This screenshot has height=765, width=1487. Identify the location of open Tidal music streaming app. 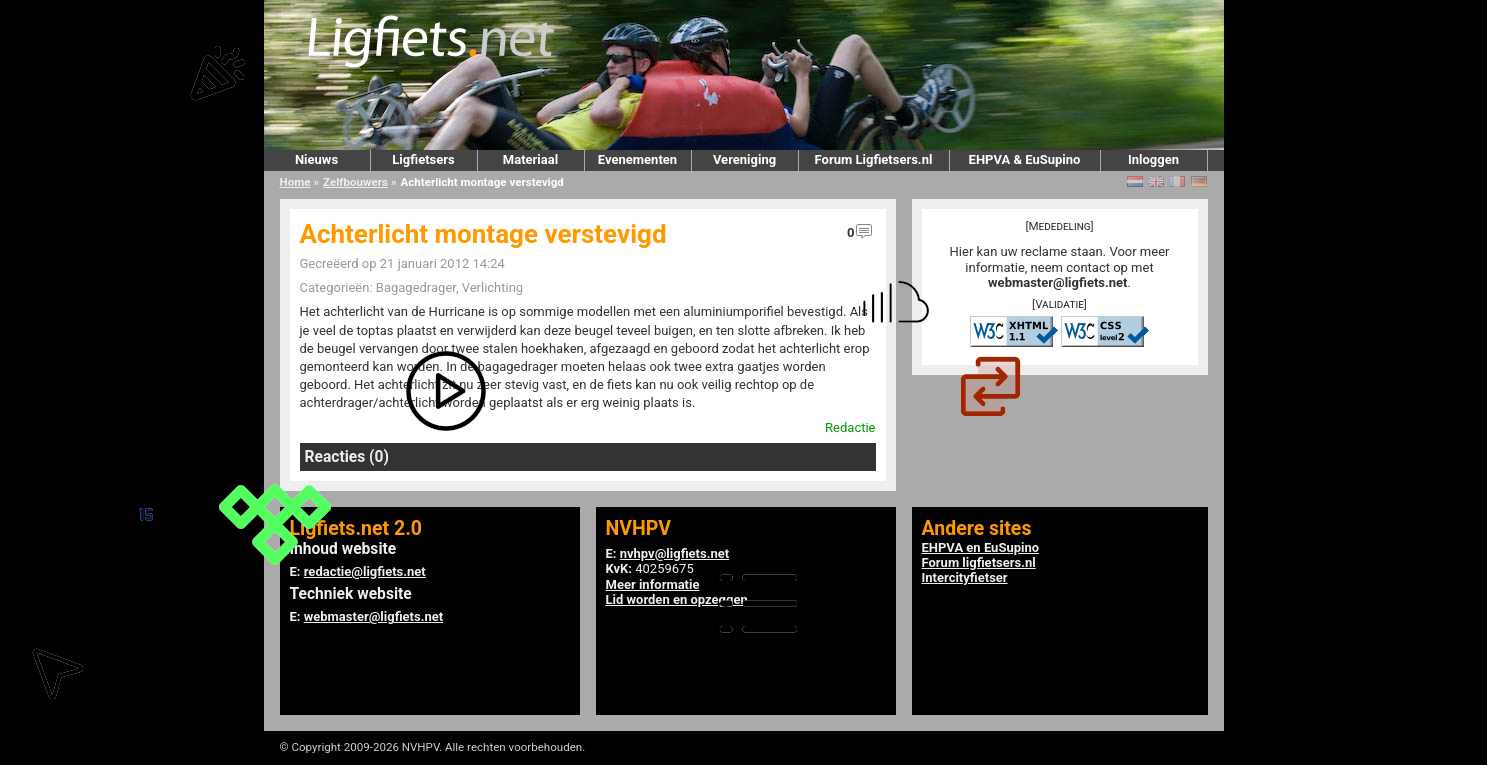
(275, 521).